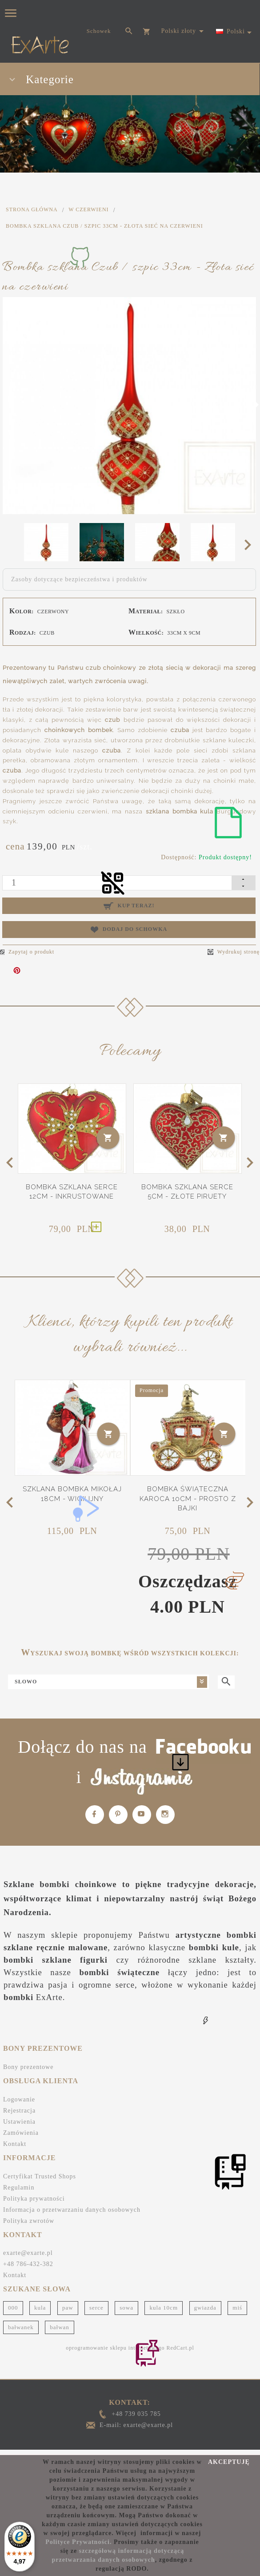 Image resolution: width=260 pixels, height=2576 pixels. I want to click on select shrimp or seafood dietary preference, so click(235, 1581).